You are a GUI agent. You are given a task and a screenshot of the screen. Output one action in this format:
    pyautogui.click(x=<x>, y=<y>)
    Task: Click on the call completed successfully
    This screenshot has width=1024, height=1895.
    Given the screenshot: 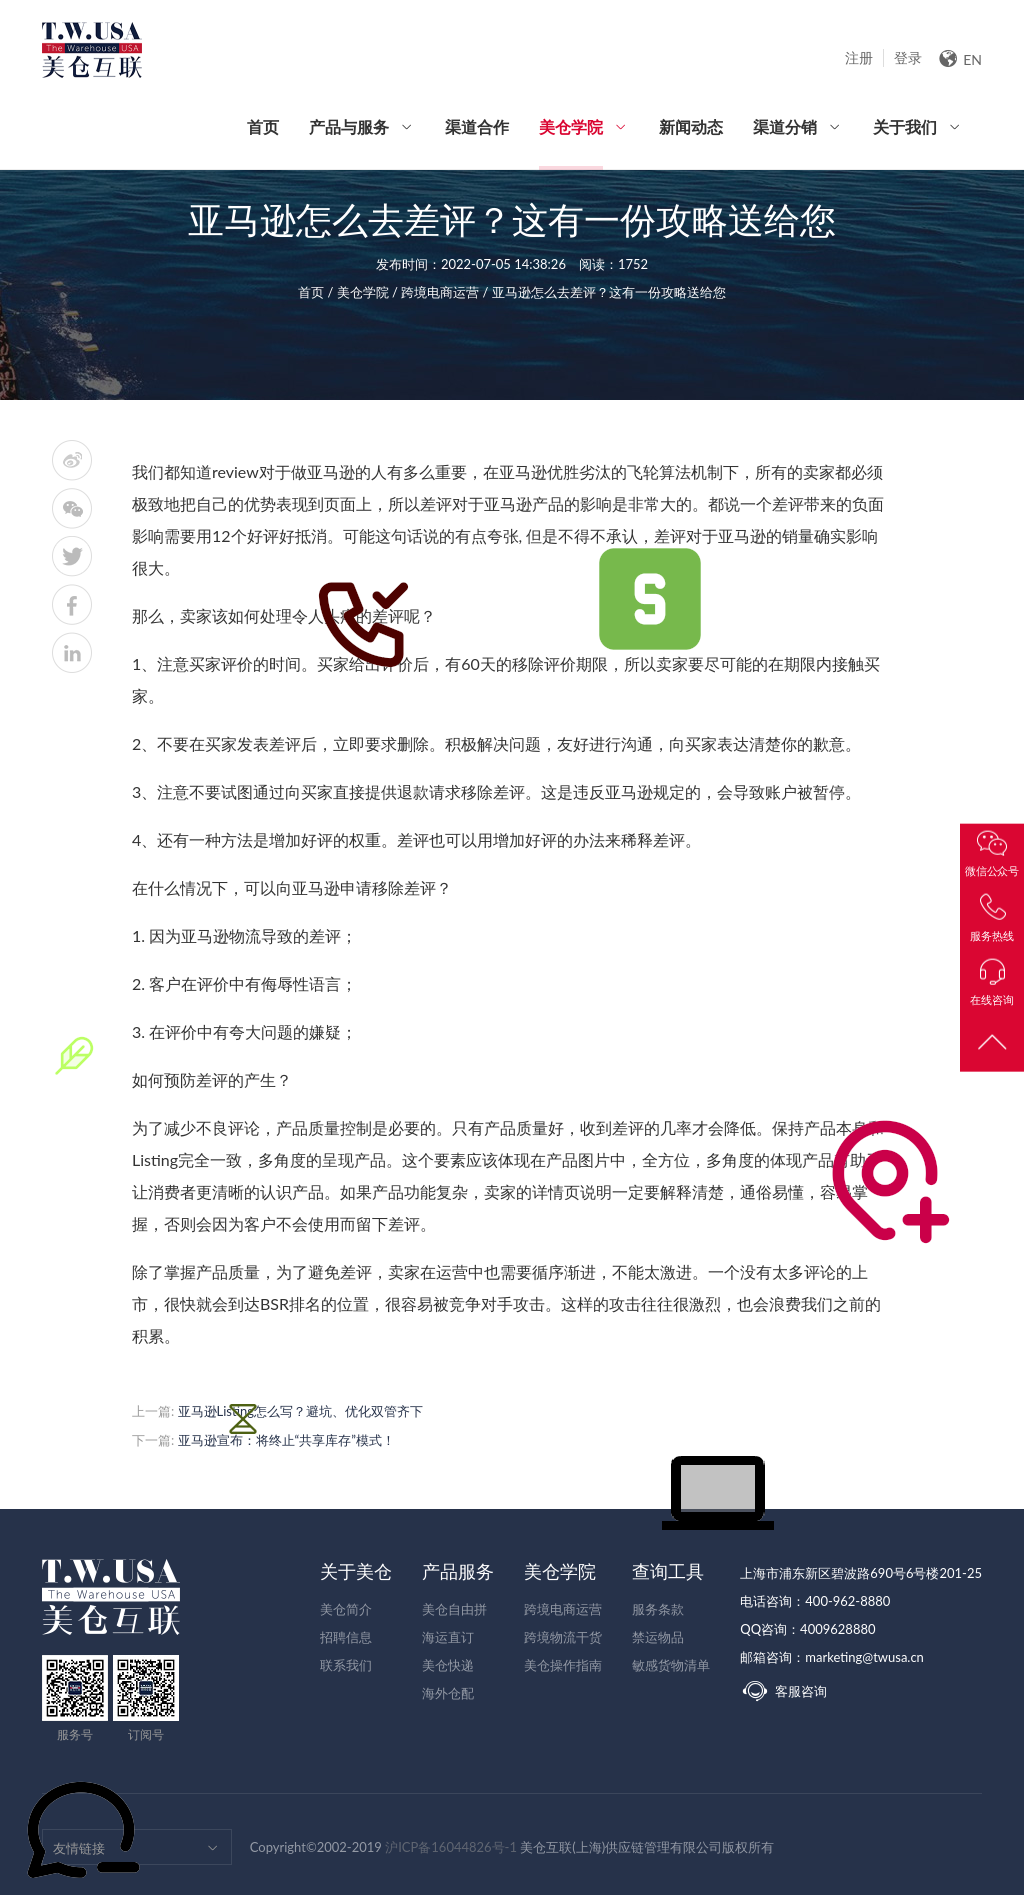 What is the action you would take?
    pyautogui.click(x=363, y=622)
    